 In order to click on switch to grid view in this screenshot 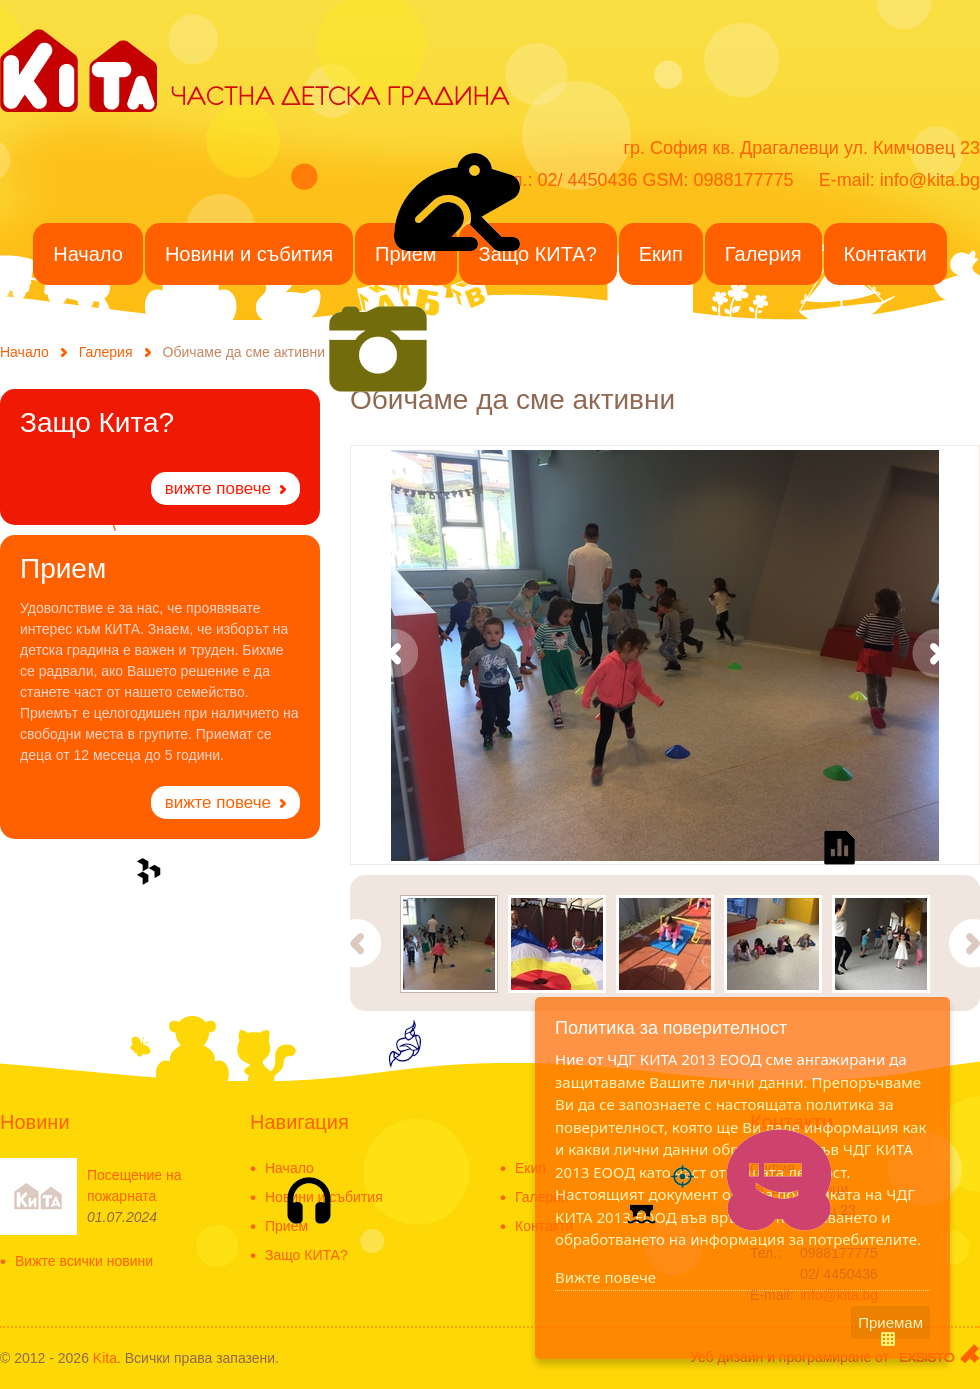, I will do `click(888, 1339)`.